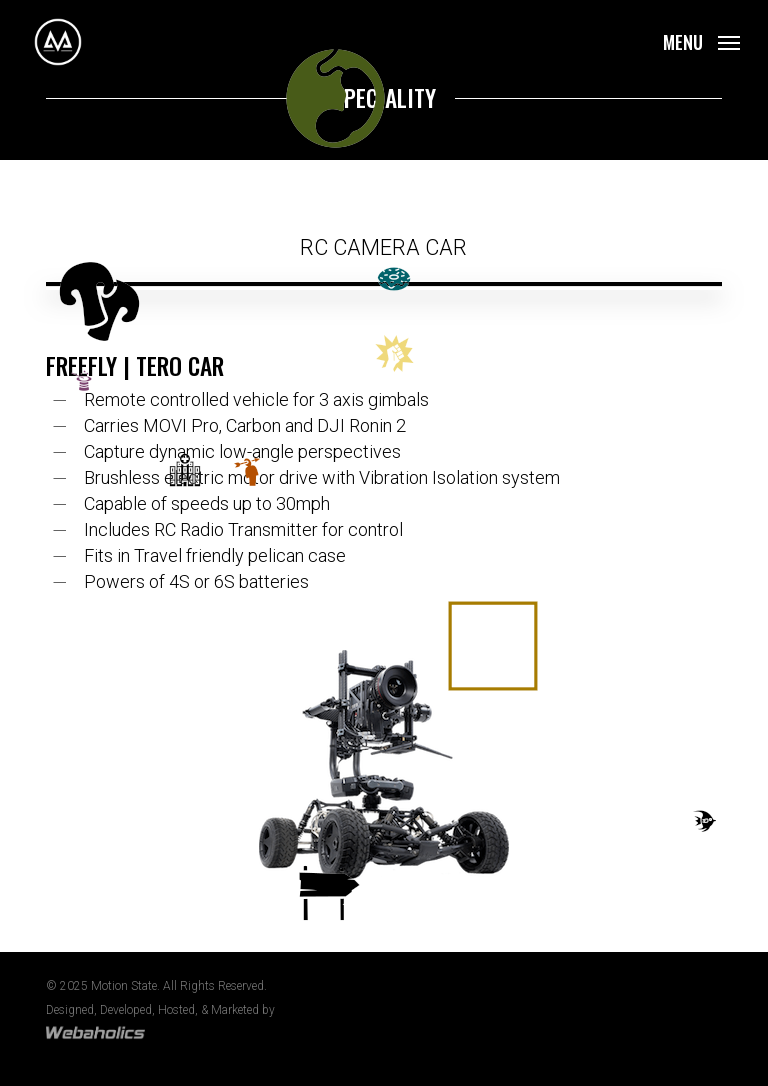 Image resolution: width=768 pixels, height=1086 pixels. I want to click on indicates rebellion or uprising theme in a game, so click(394, 353).